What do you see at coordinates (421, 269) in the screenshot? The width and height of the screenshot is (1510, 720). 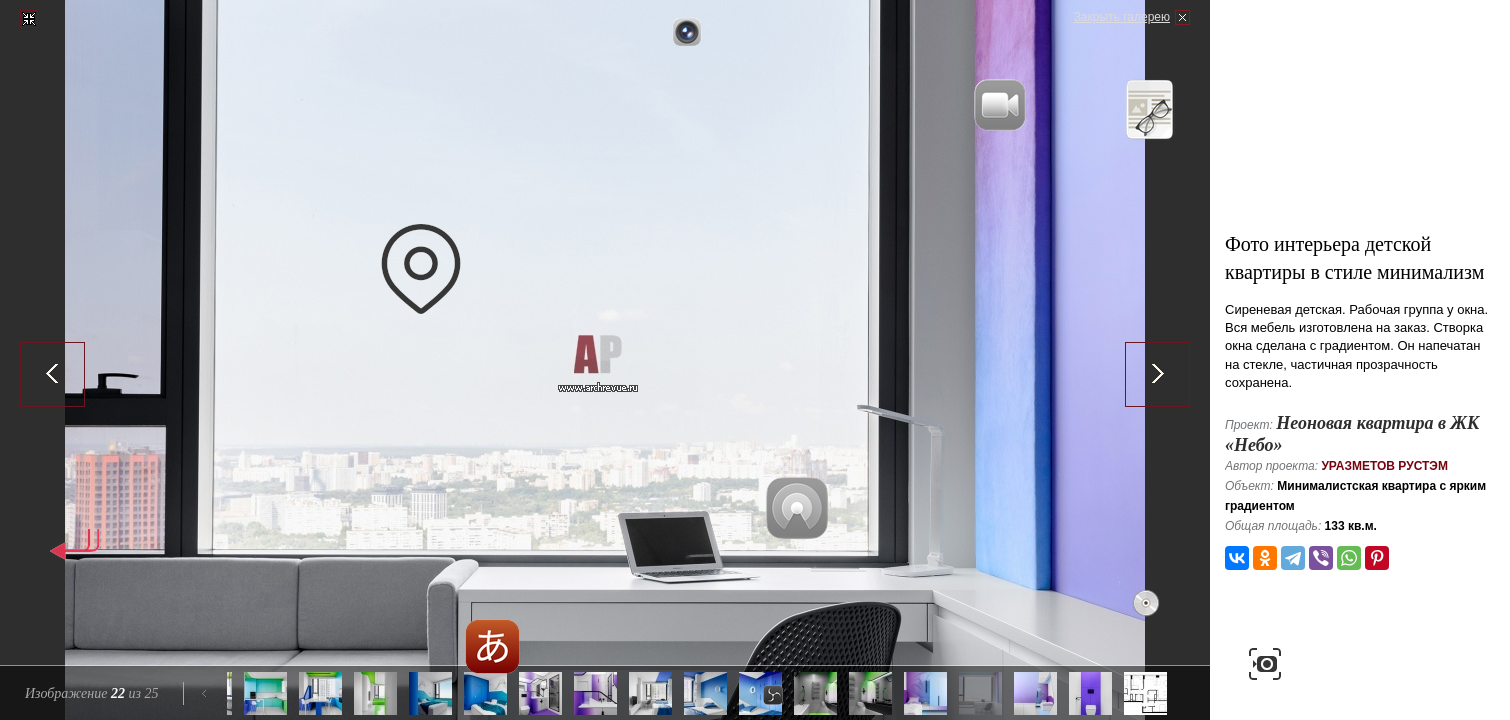 I see `access location settings` at bounding box center [421, 269].